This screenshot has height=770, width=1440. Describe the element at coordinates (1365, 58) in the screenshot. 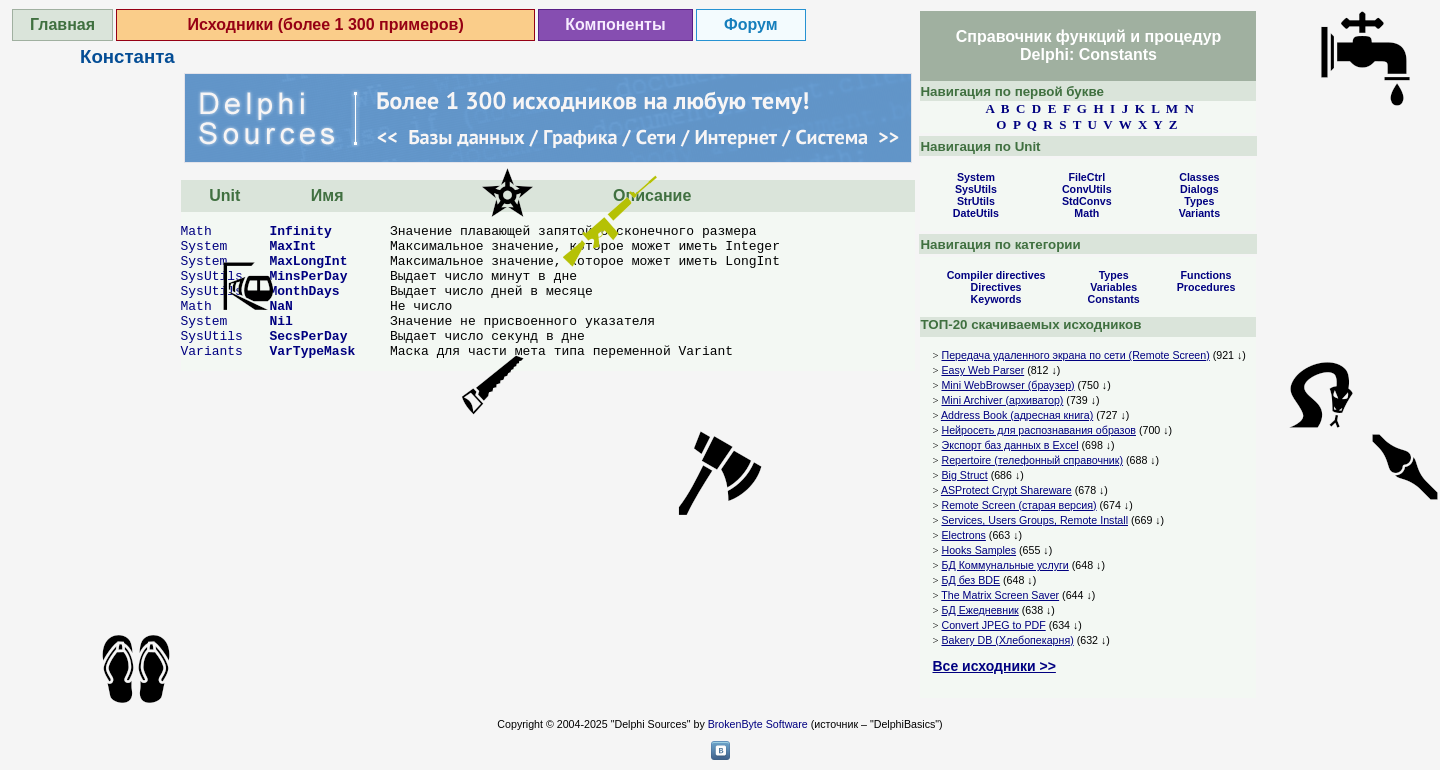

I see `water utility or plumbing settings` at that location.